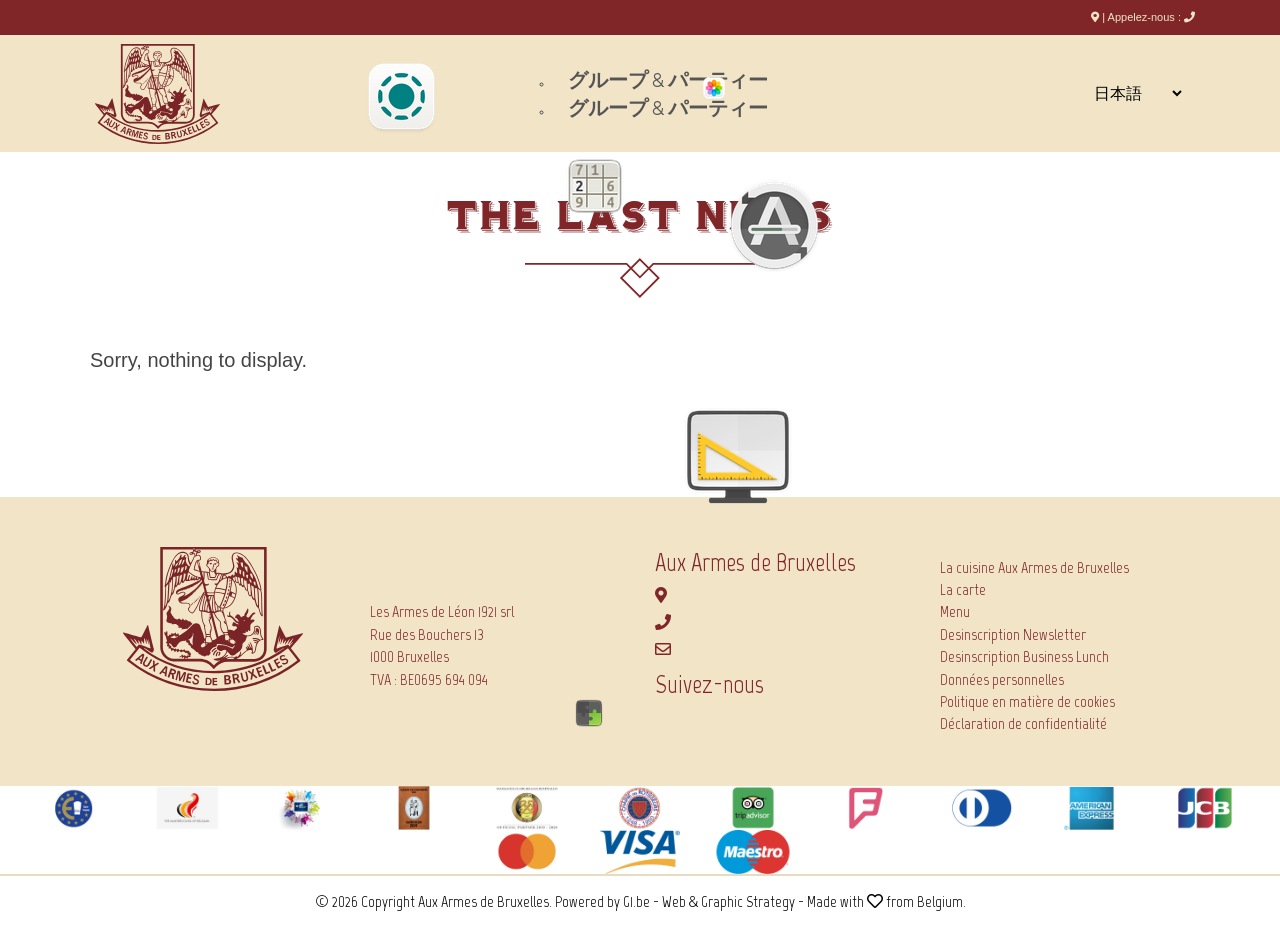 This screenshot has width=1280, height=928. Describe the element at coordinates (589, 713) in the screenshot. I see `open extension manager app` at that location.